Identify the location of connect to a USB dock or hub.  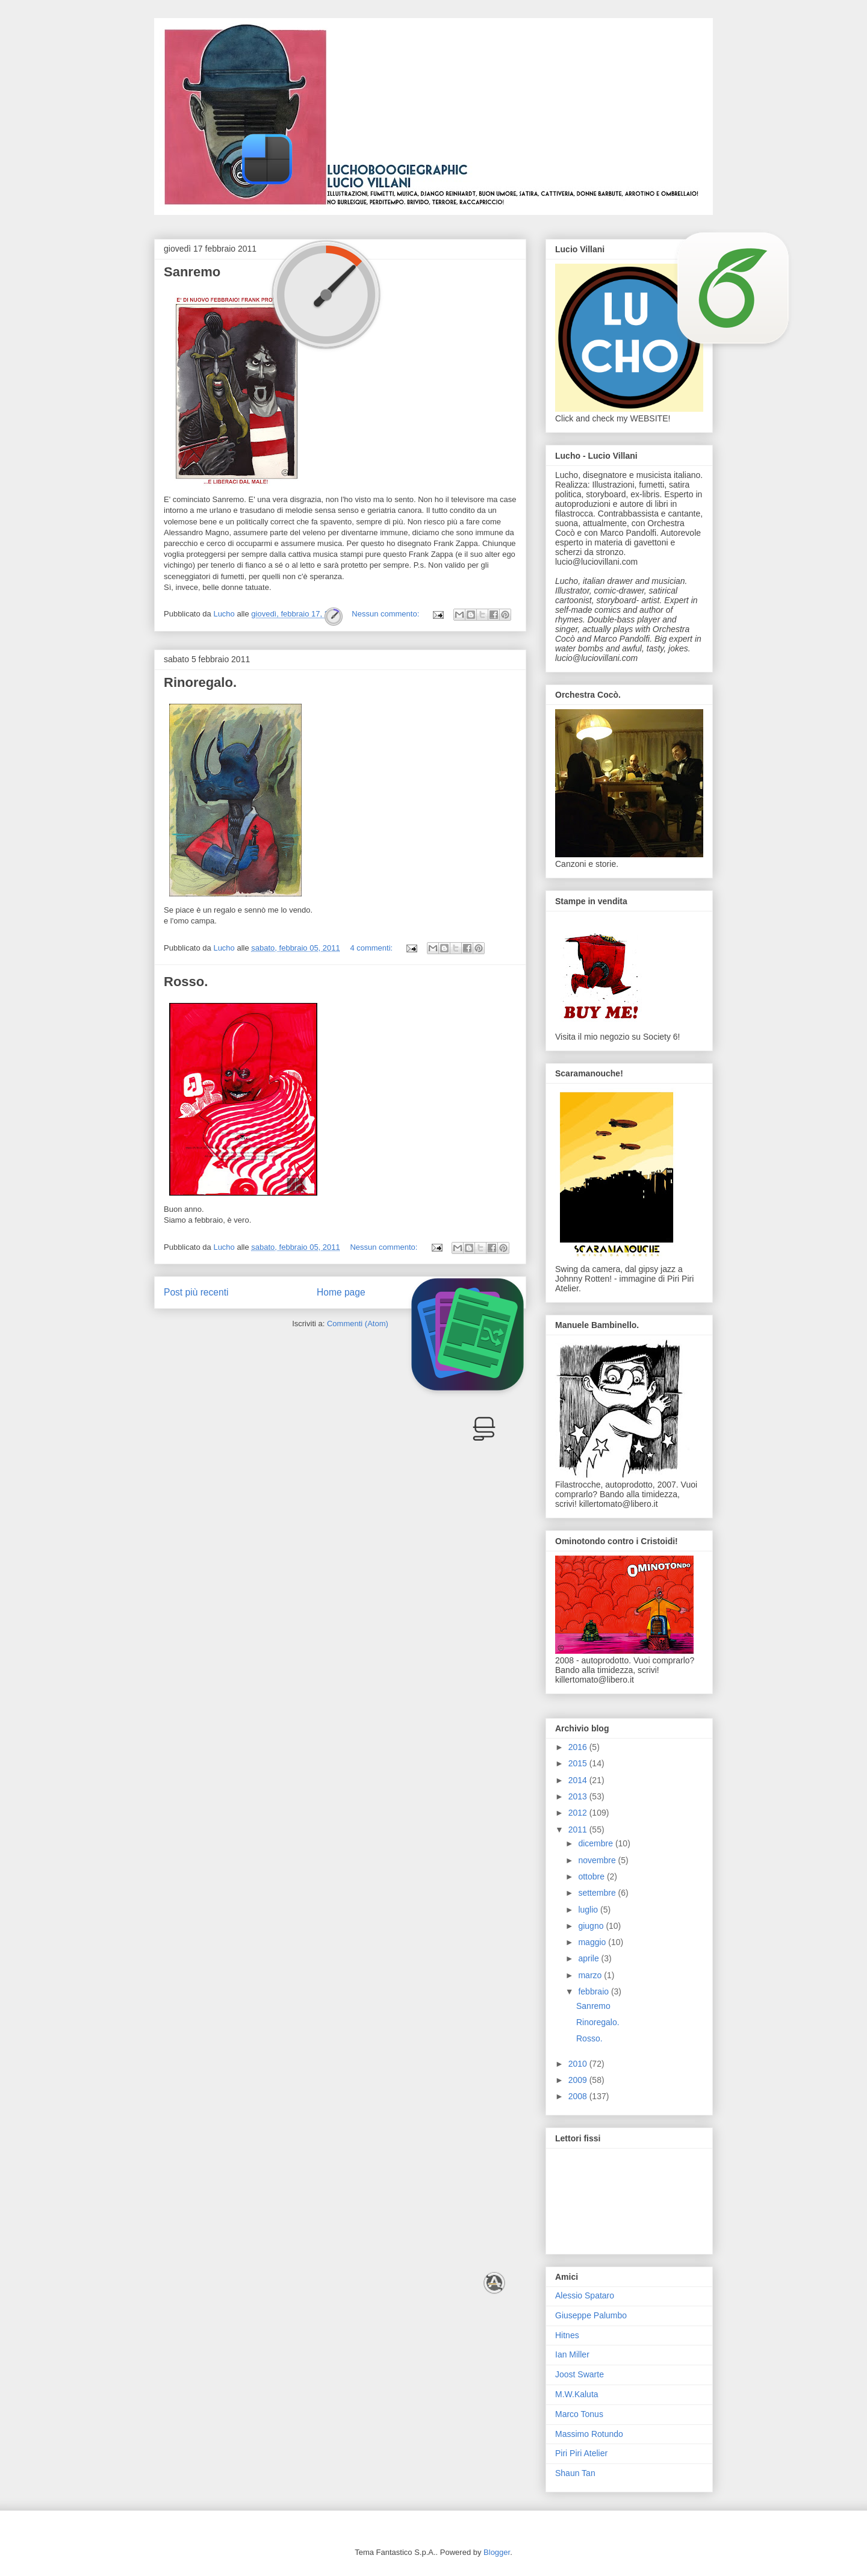
(484, 1428).